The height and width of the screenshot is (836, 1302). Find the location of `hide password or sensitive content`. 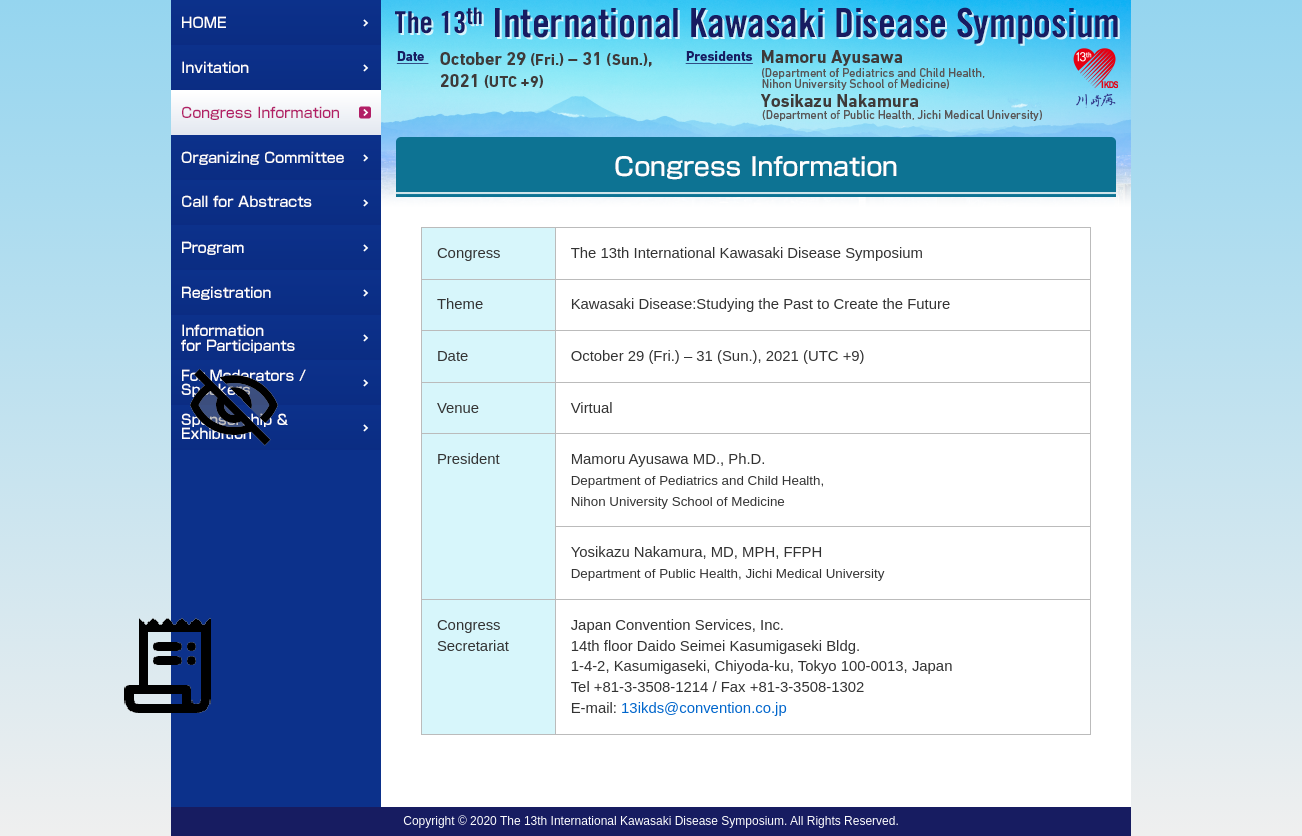

hide password or sensitive content is located at coordinates (234, 407).